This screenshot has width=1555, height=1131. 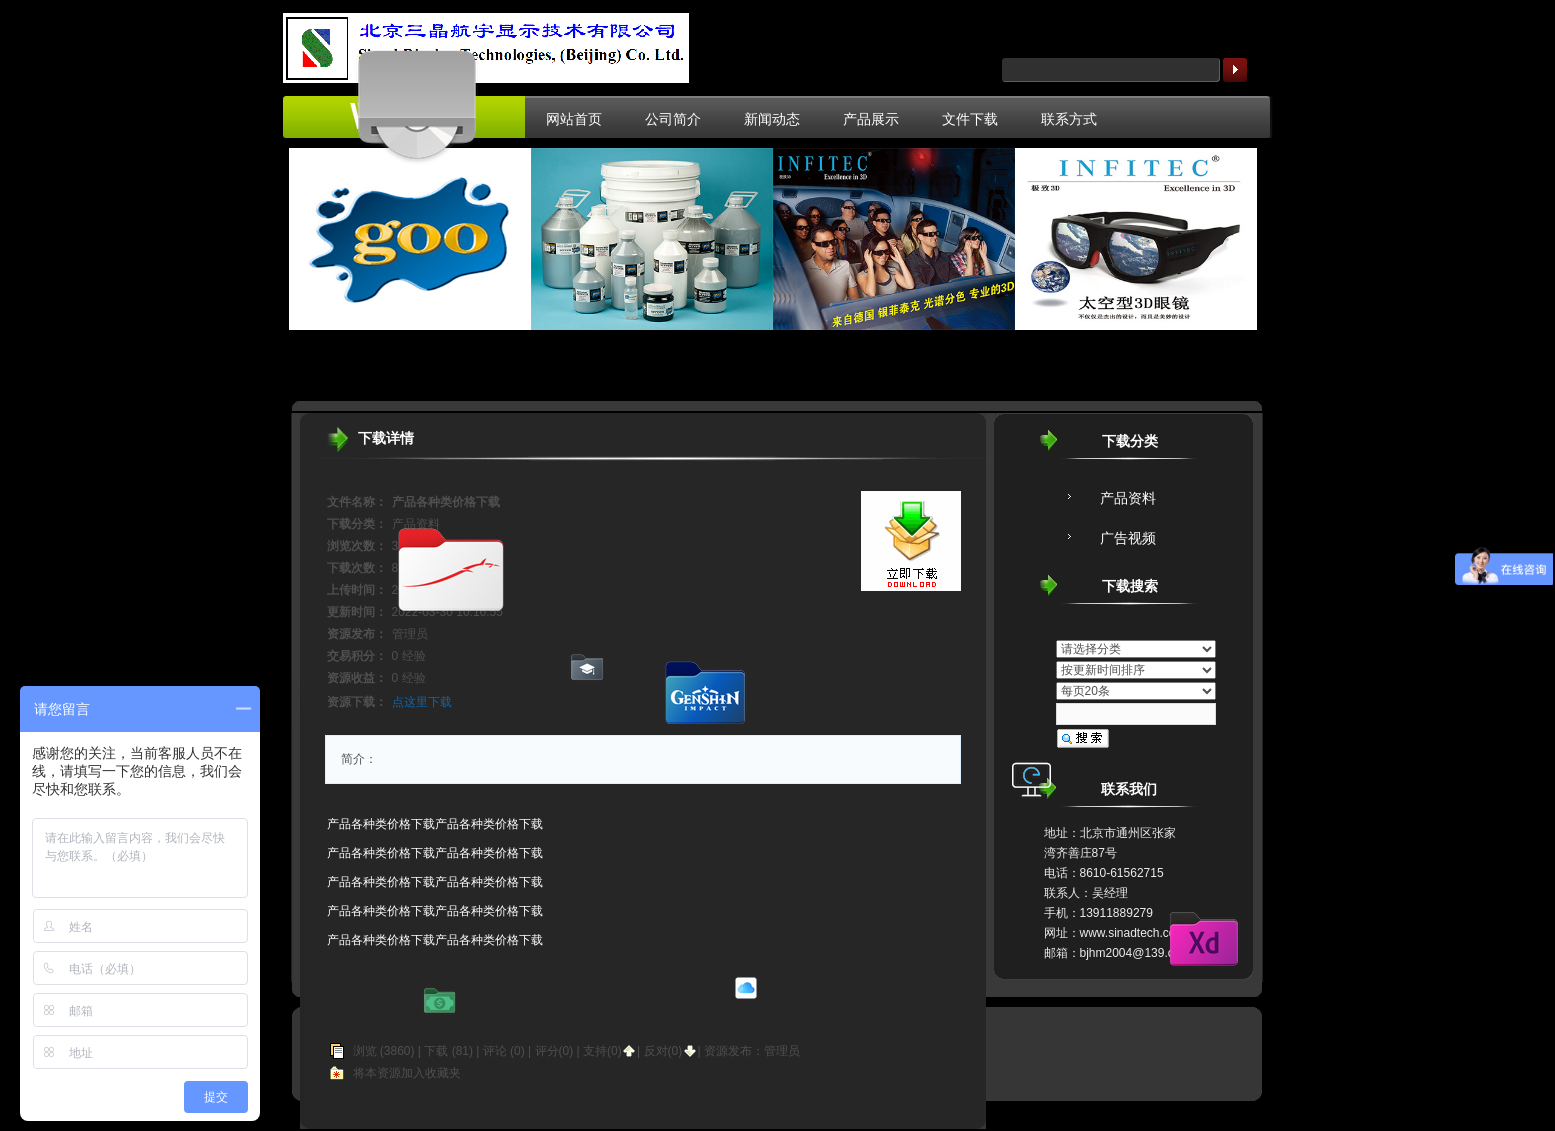 I want to click on open bitdefender security folder, so click(x=450, y=572).